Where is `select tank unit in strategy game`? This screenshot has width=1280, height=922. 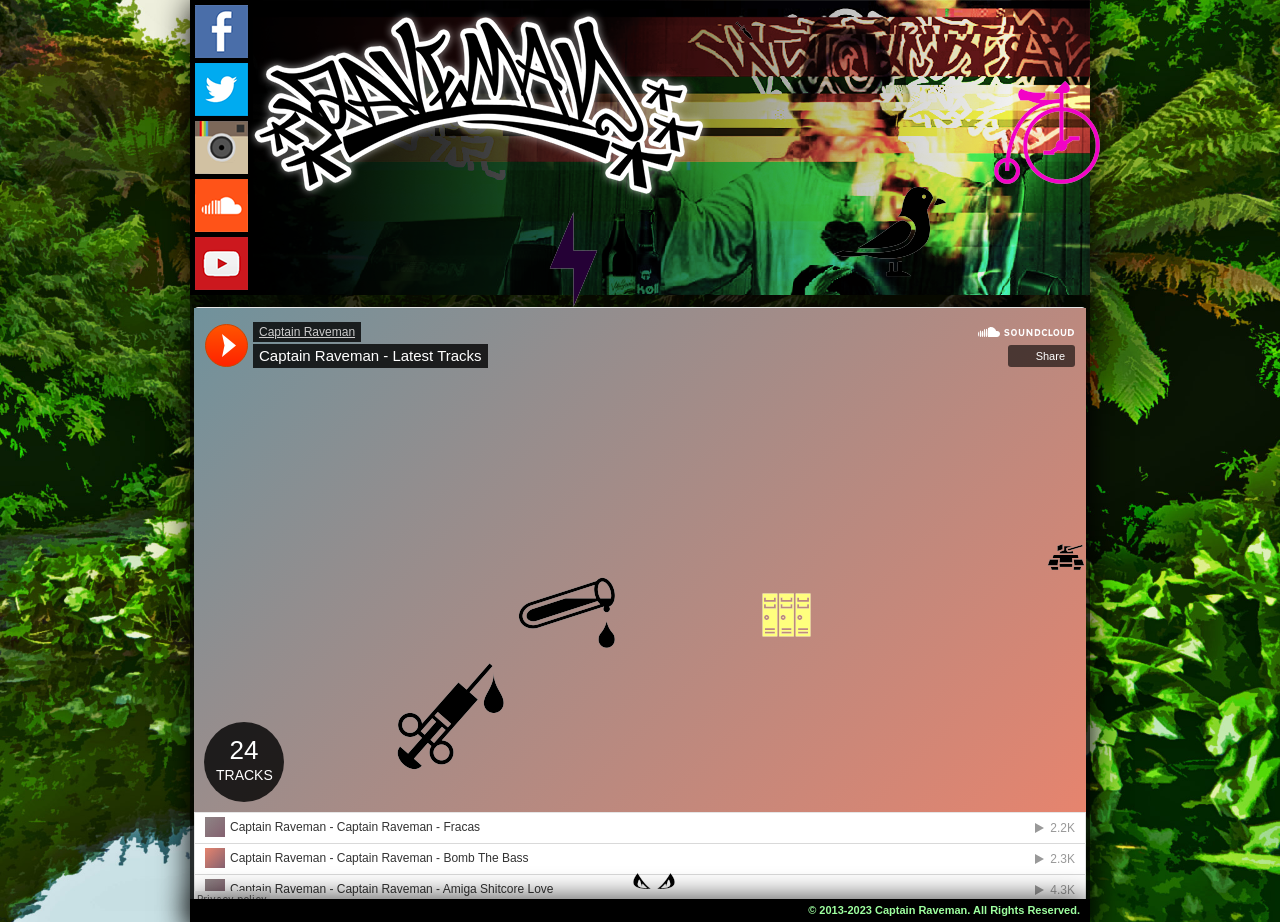
select tank unit in strategy game is located at coordinates (1066, 557).